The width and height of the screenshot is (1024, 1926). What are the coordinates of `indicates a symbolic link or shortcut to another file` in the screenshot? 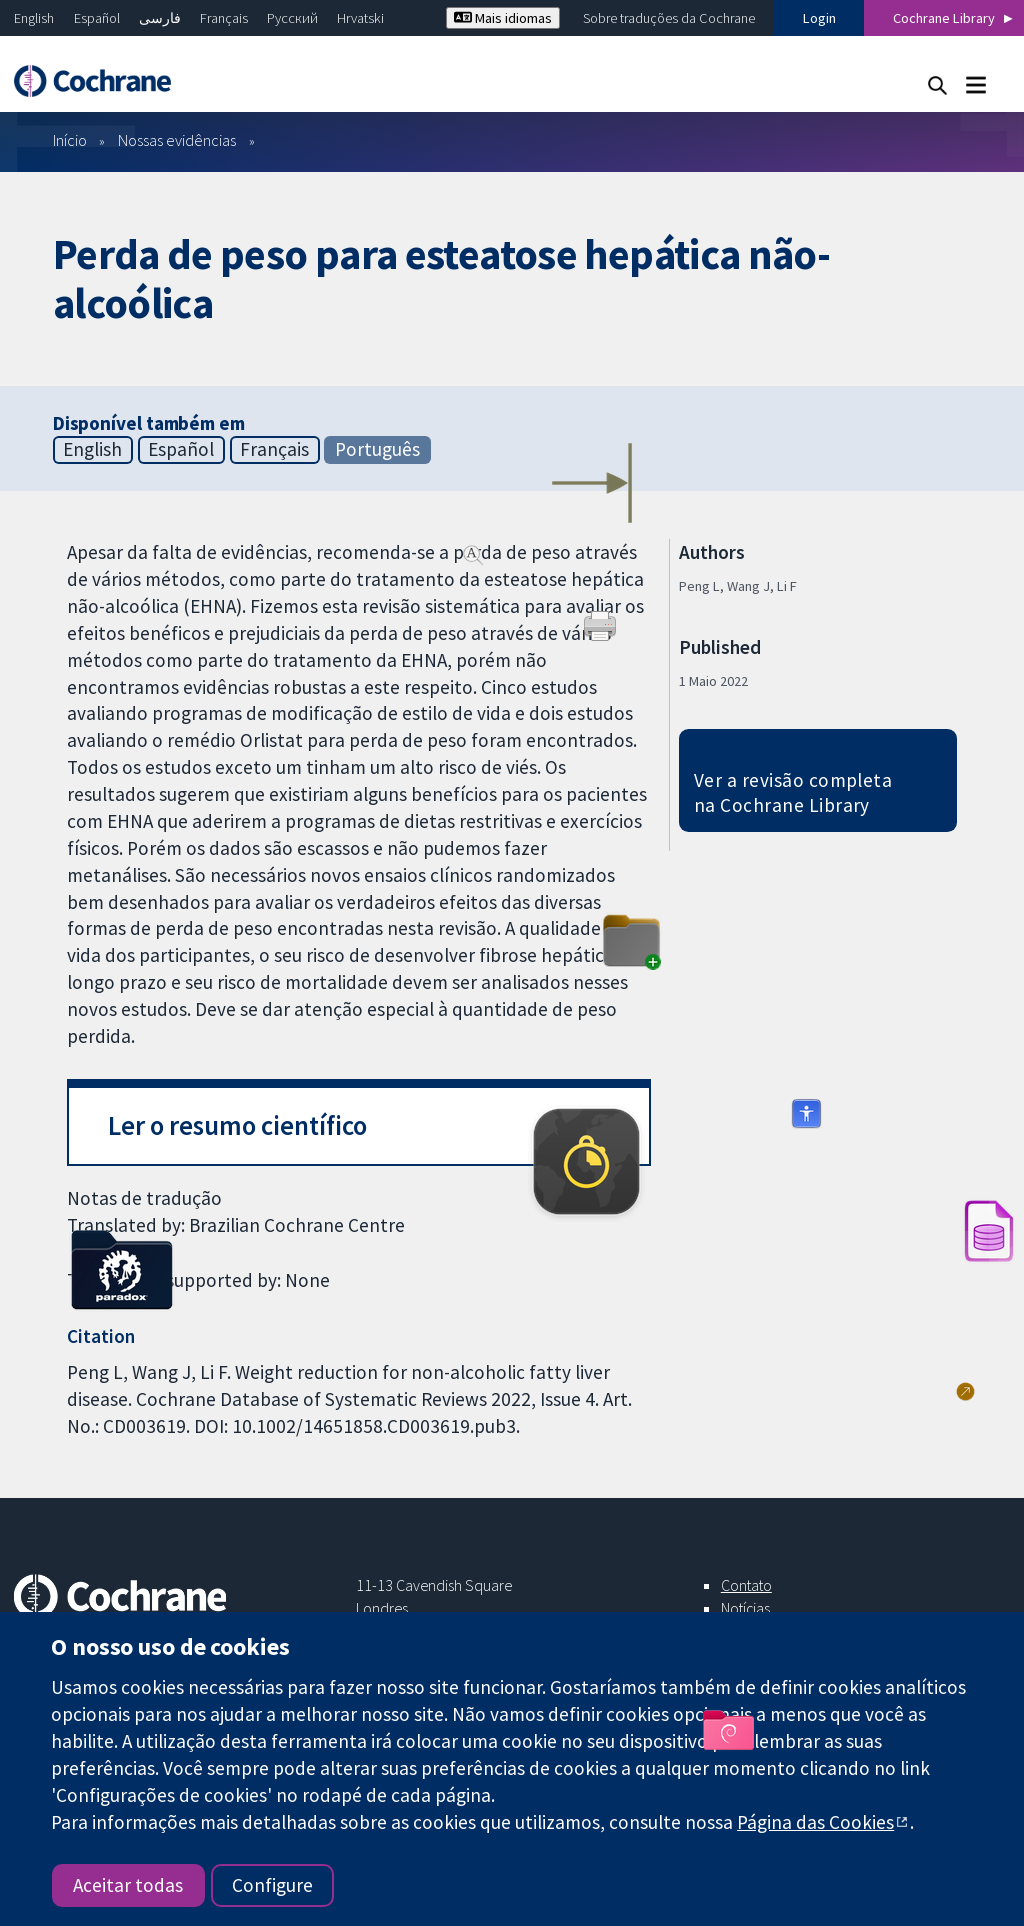 It's located at (965, 1391).